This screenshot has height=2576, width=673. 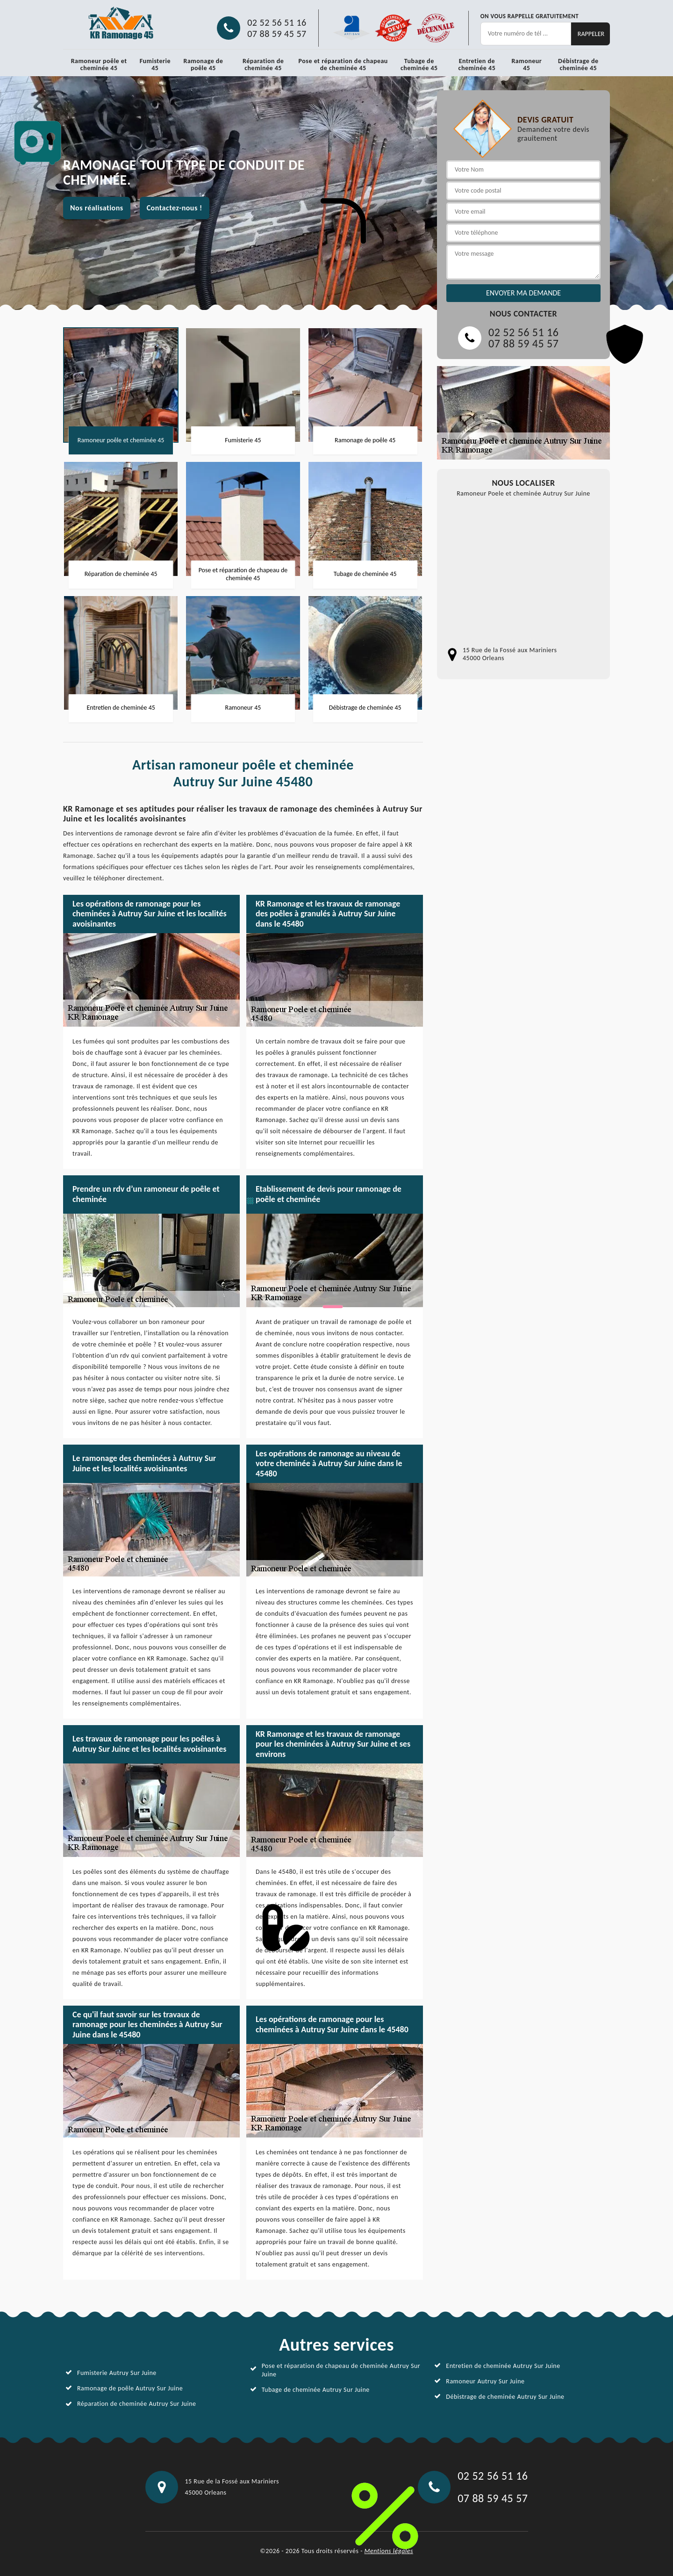 What do you see at coordinates (624, 344) in the screenshot?
I see `security or protection settings` at bounding box center [624, 344].